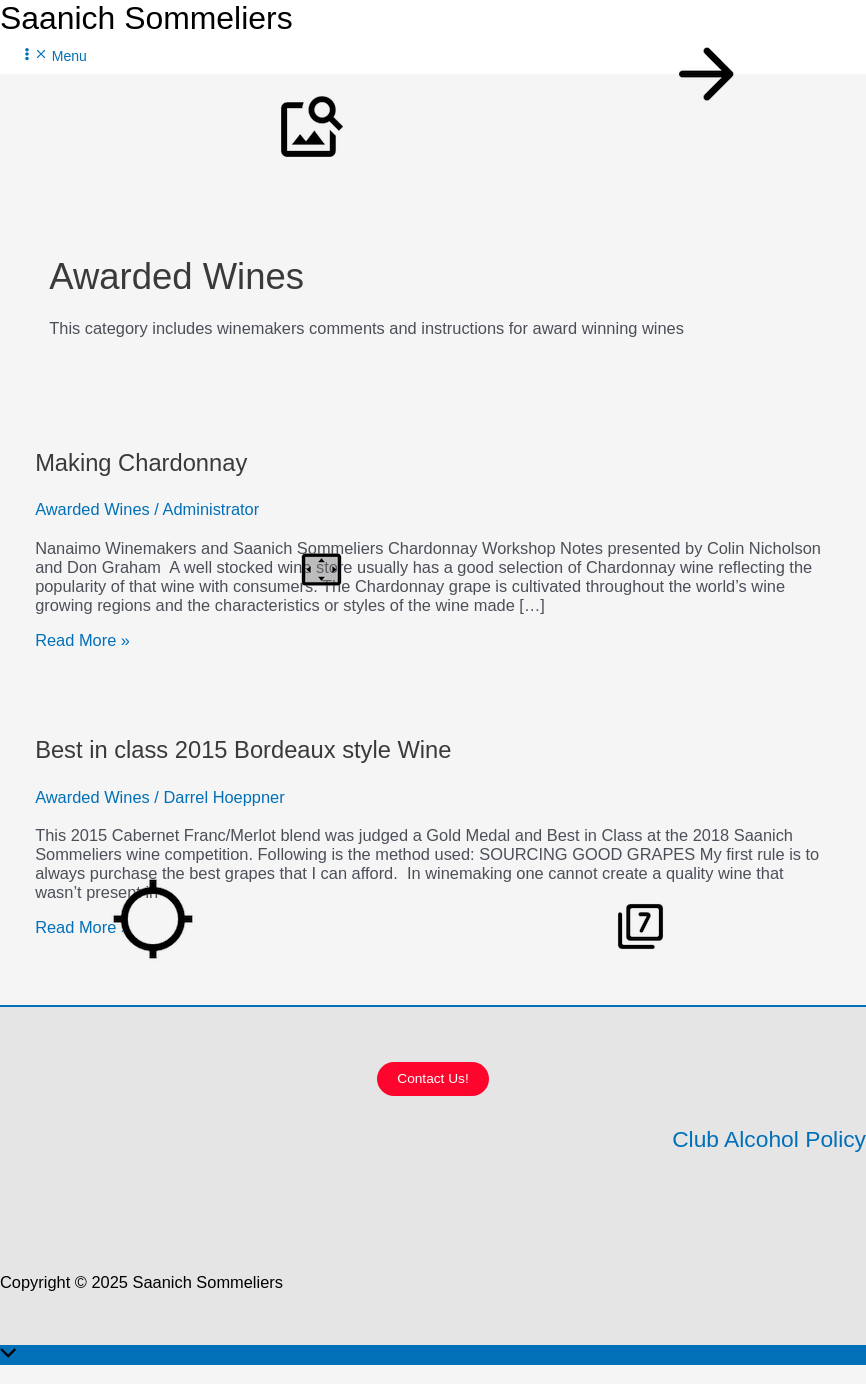 This screenshot has height=1384, width=866. Describe the element at coordinates (321, 569) in the screenshot. I see `adjust display overscan settings` at that location.